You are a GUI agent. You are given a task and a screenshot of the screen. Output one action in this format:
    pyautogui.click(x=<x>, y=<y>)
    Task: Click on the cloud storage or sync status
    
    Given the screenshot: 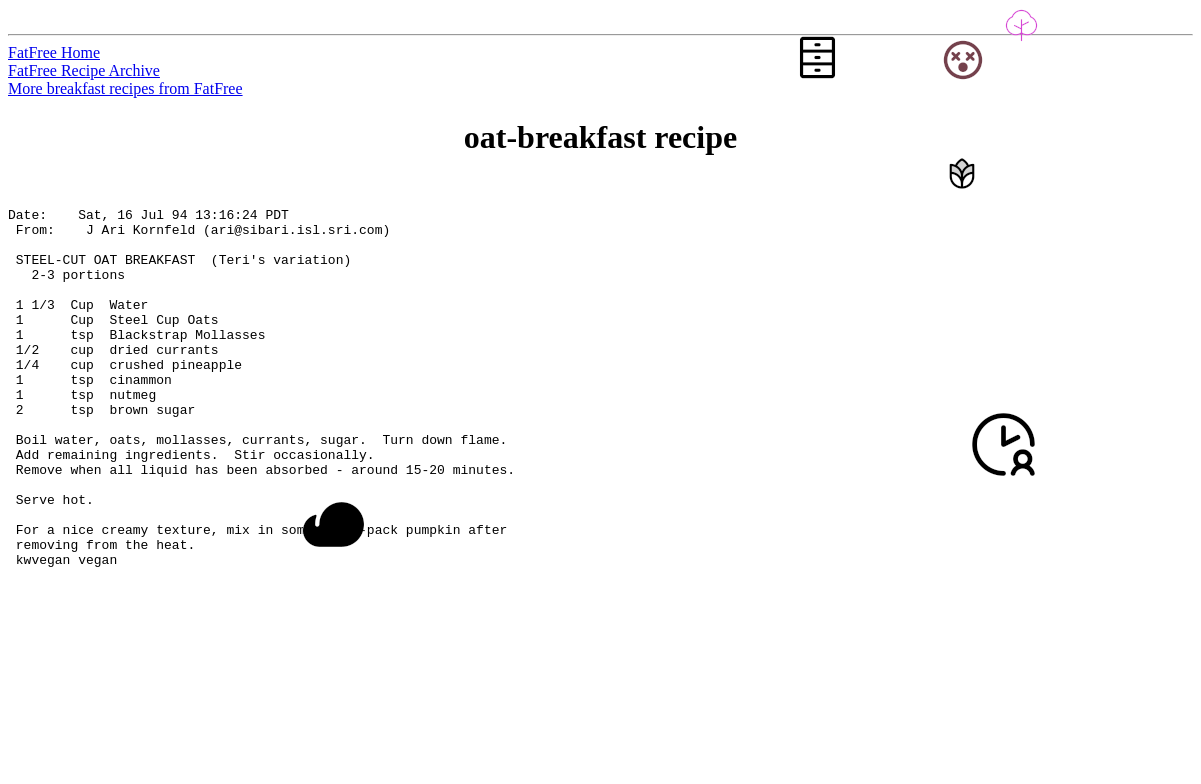 What is the action you would take?
    pyautogui.click(x=333, y=524)
    